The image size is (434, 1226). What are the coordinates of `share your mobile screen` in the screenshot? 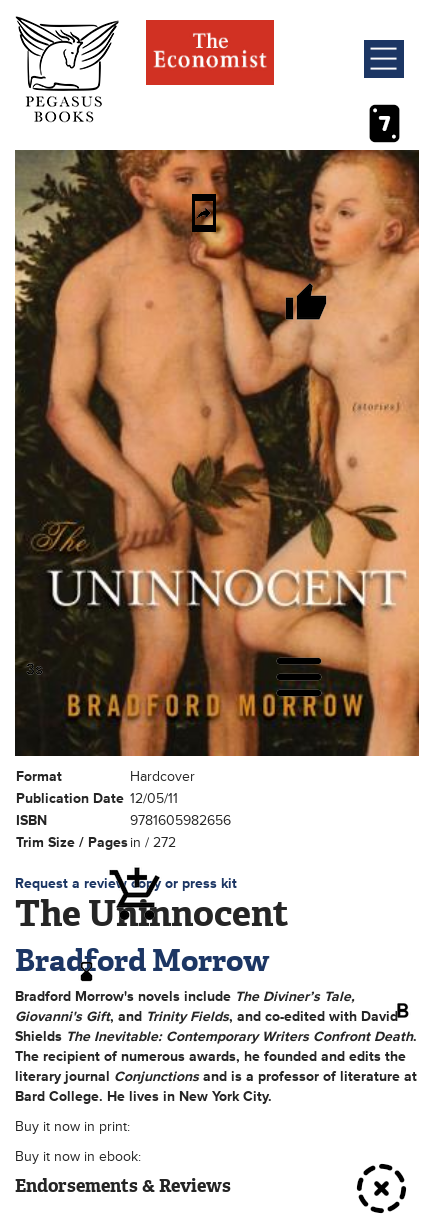 It's located at (204, 213).